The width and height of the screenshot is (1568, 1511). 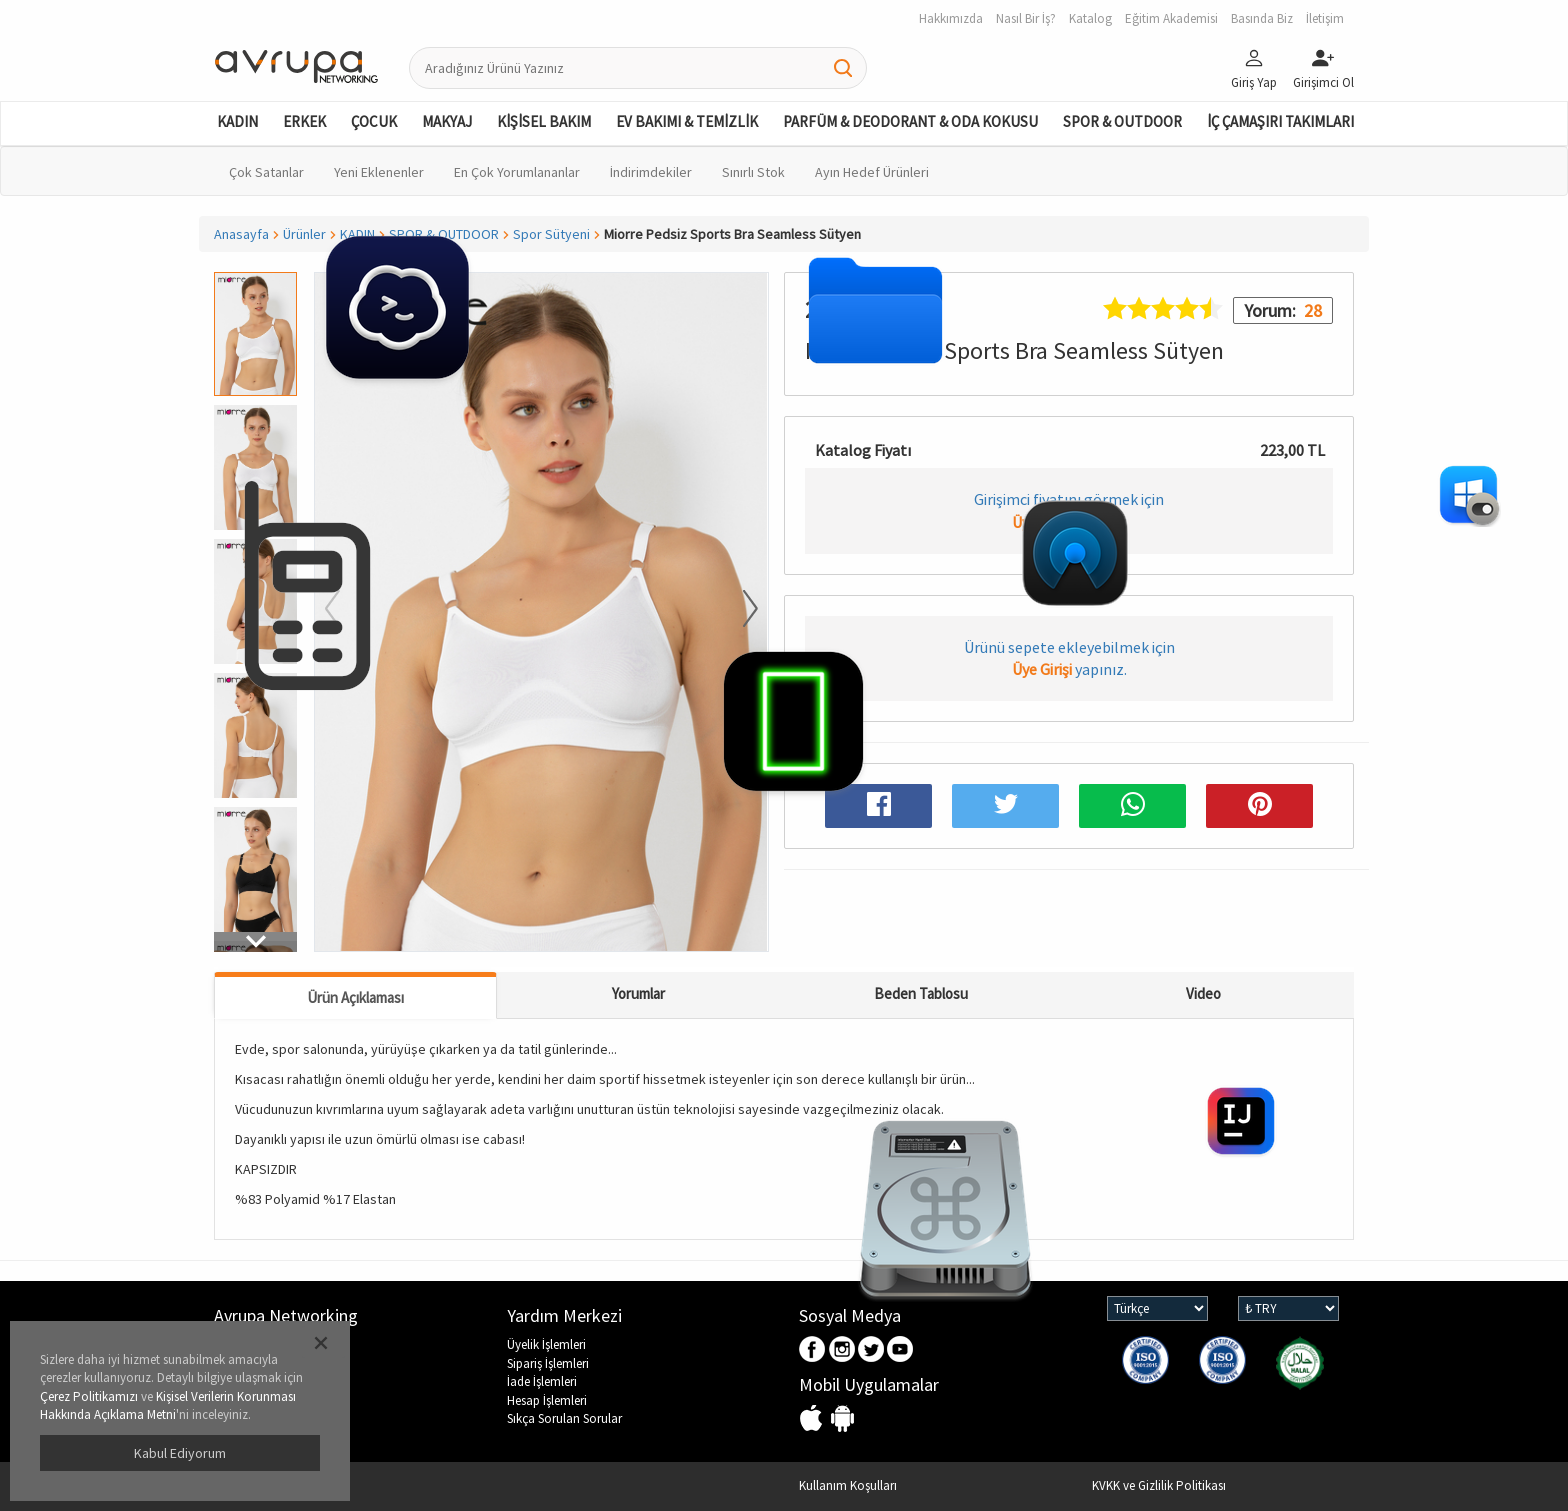 What do you see at coordinates (1468, 494) in the screenshot?
I see `launch winetricks to configure wine settings` at bounding box center [1468, 494].